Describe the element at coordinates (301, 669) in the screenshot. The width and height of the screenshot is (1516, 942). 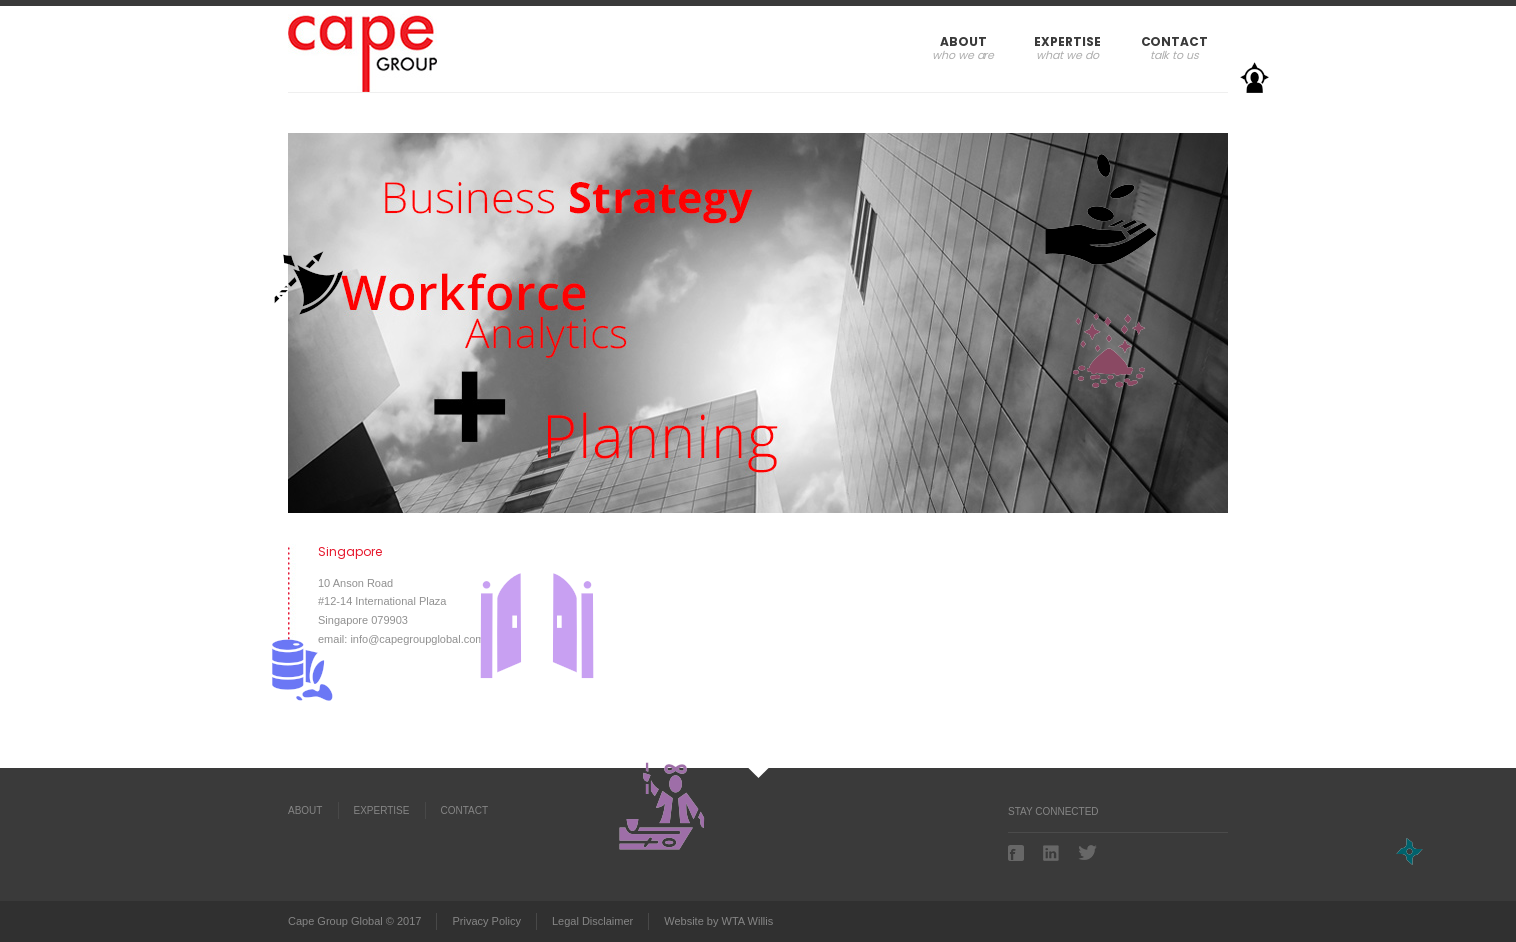
I see `indicates a leaking or damaged container` at that location.